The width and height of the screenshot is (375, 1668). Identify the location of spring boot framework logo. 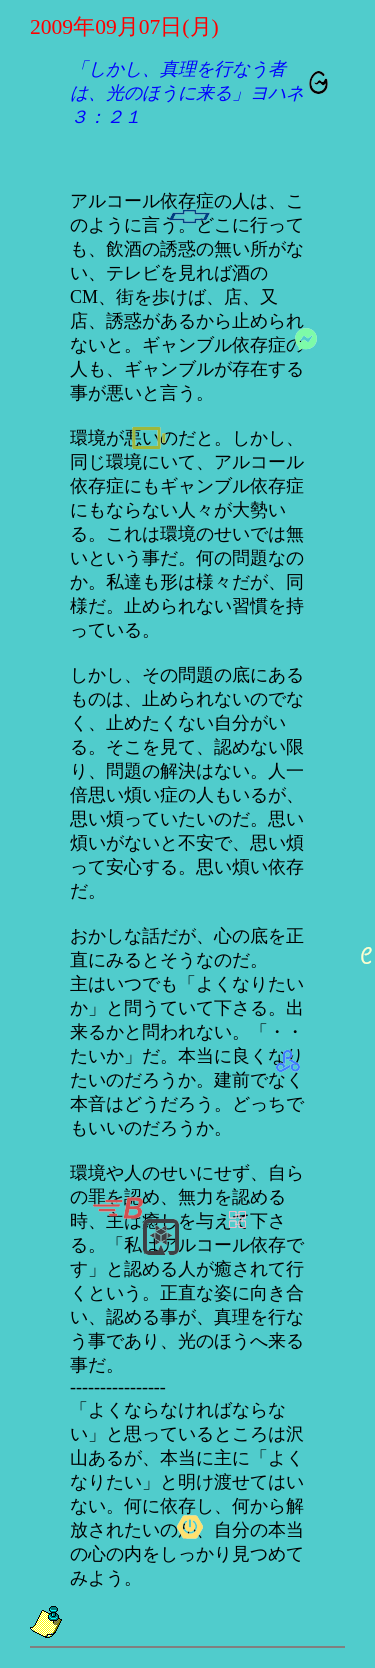
(190, 1527).